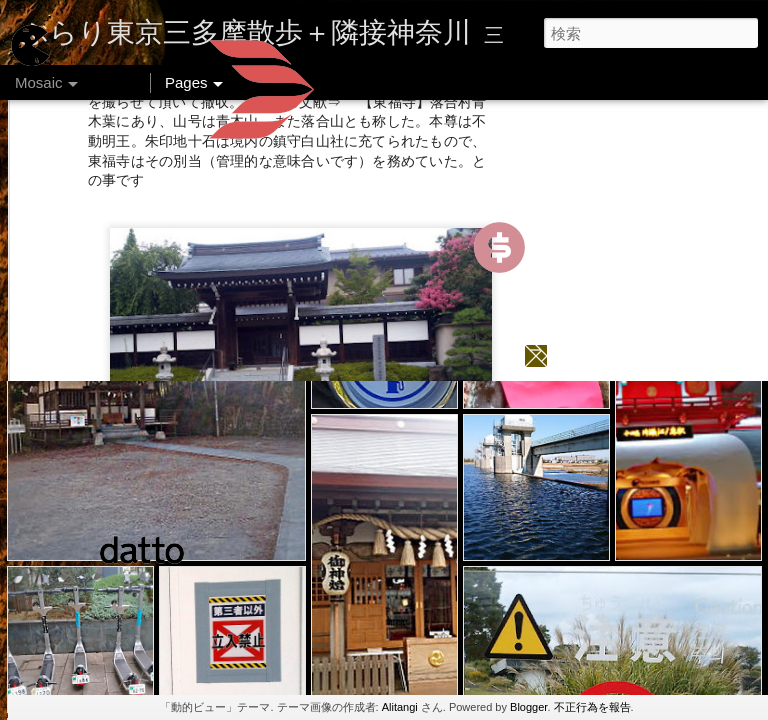 The width and height of the screenshot is (768, 720). Describe the element at coordinates (261, 89) in the screenshot. I see `bombardier company logo` at that location.